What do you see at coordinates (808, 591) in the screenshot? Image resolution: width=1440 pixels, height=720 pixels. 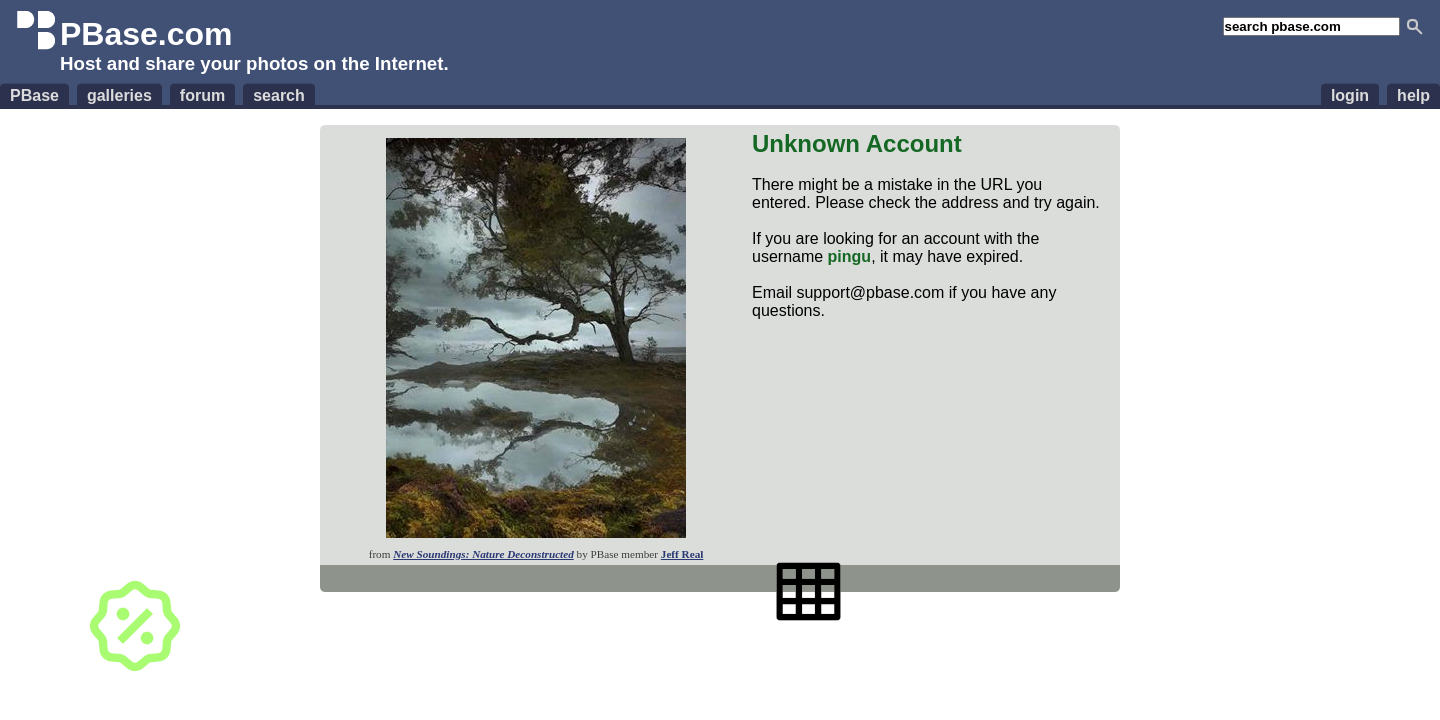 I see `switch to grid view layout` at bounding box center [808, 591].